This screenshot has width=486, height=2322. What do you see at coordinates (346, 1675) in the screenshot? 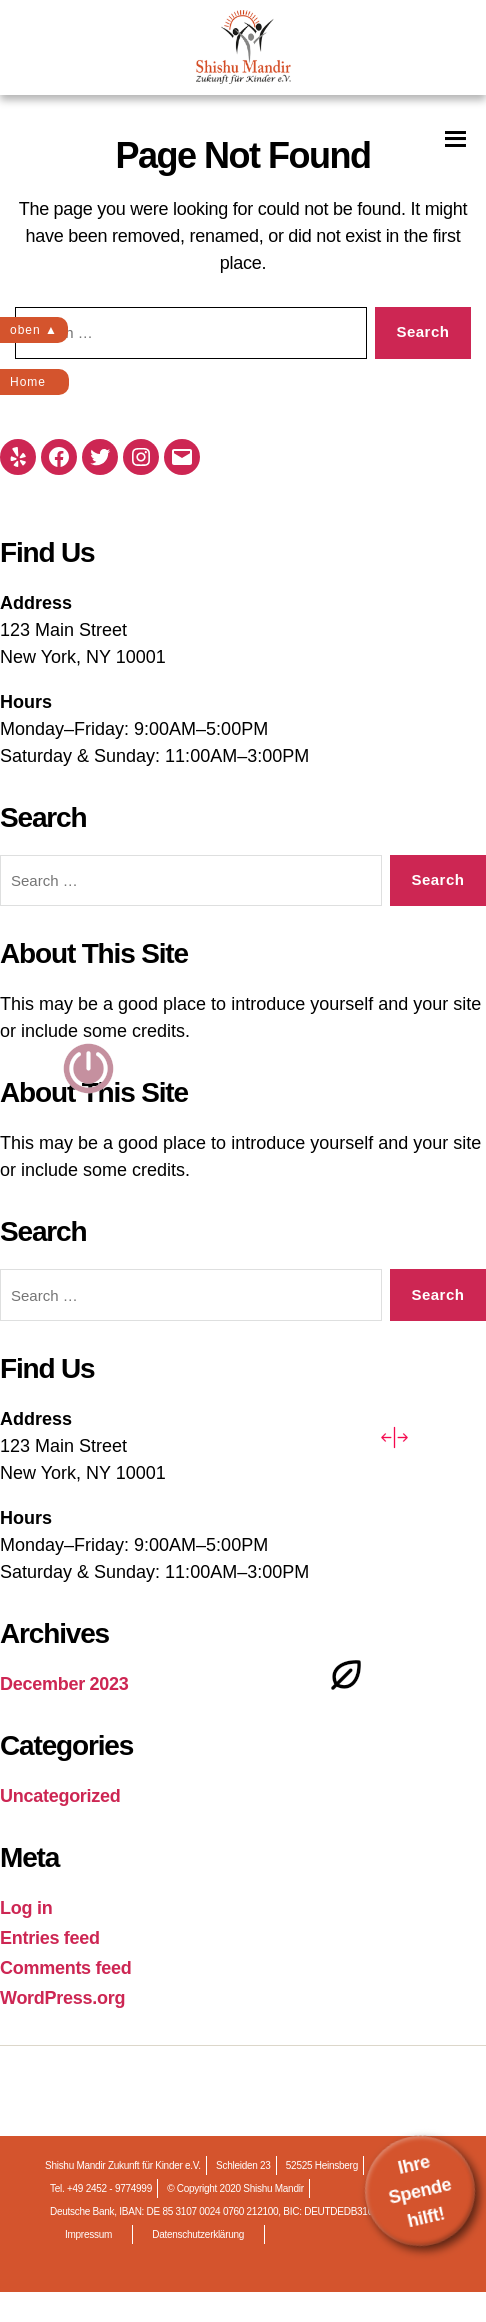
I see `indicates eco-friendly or sustainable option` at bounding box center [346, 1675].